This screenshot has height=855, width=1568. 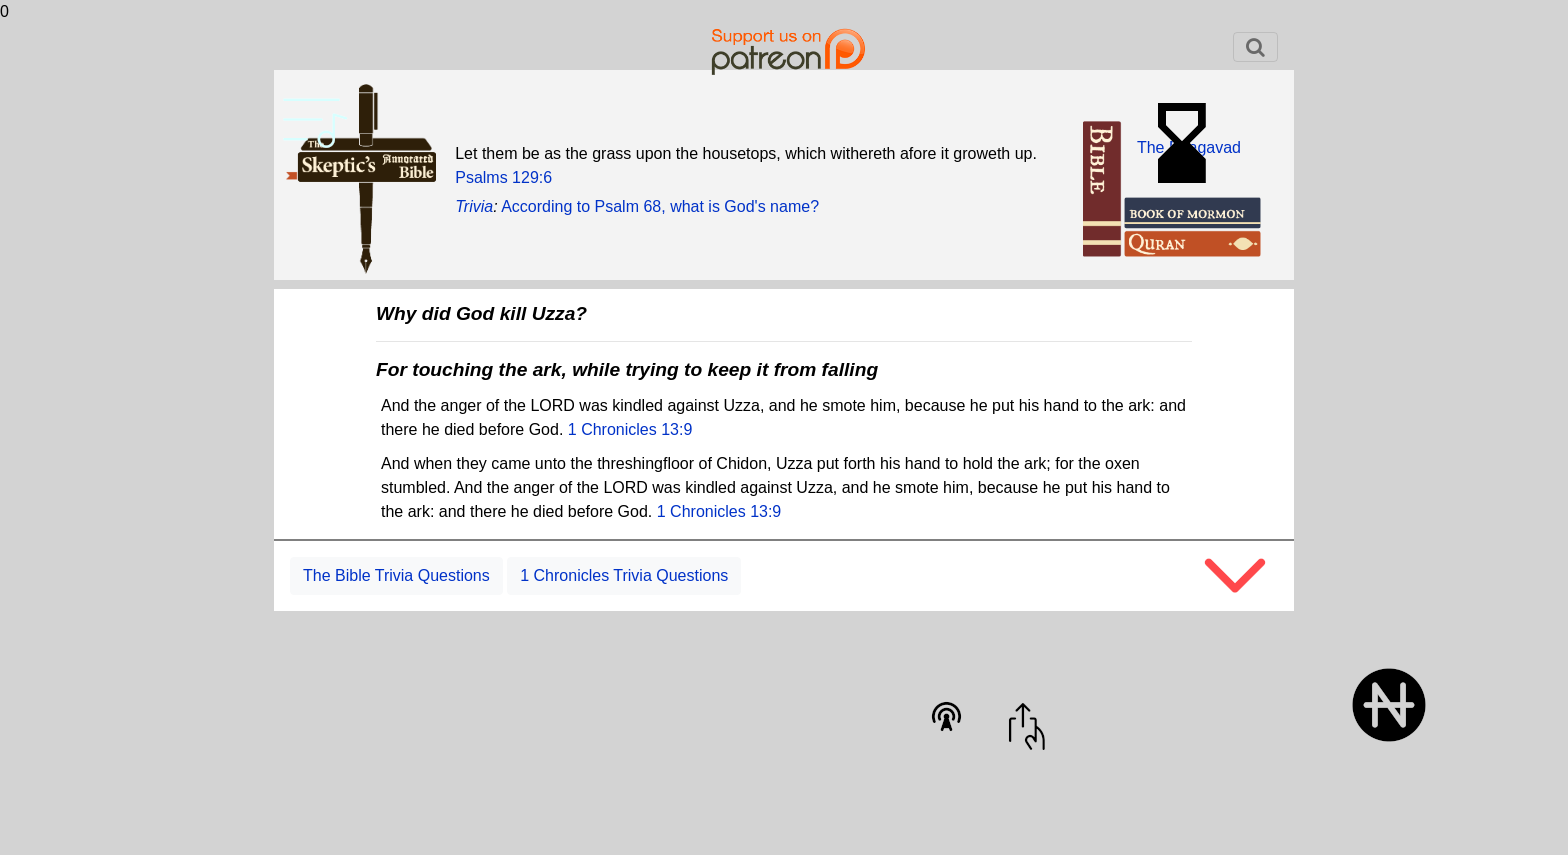 What do you see at coordinates (1182, 143) in the screenshot?
I see `indicates time remaining or process nearing completion` at bounding box center [1182, 143].